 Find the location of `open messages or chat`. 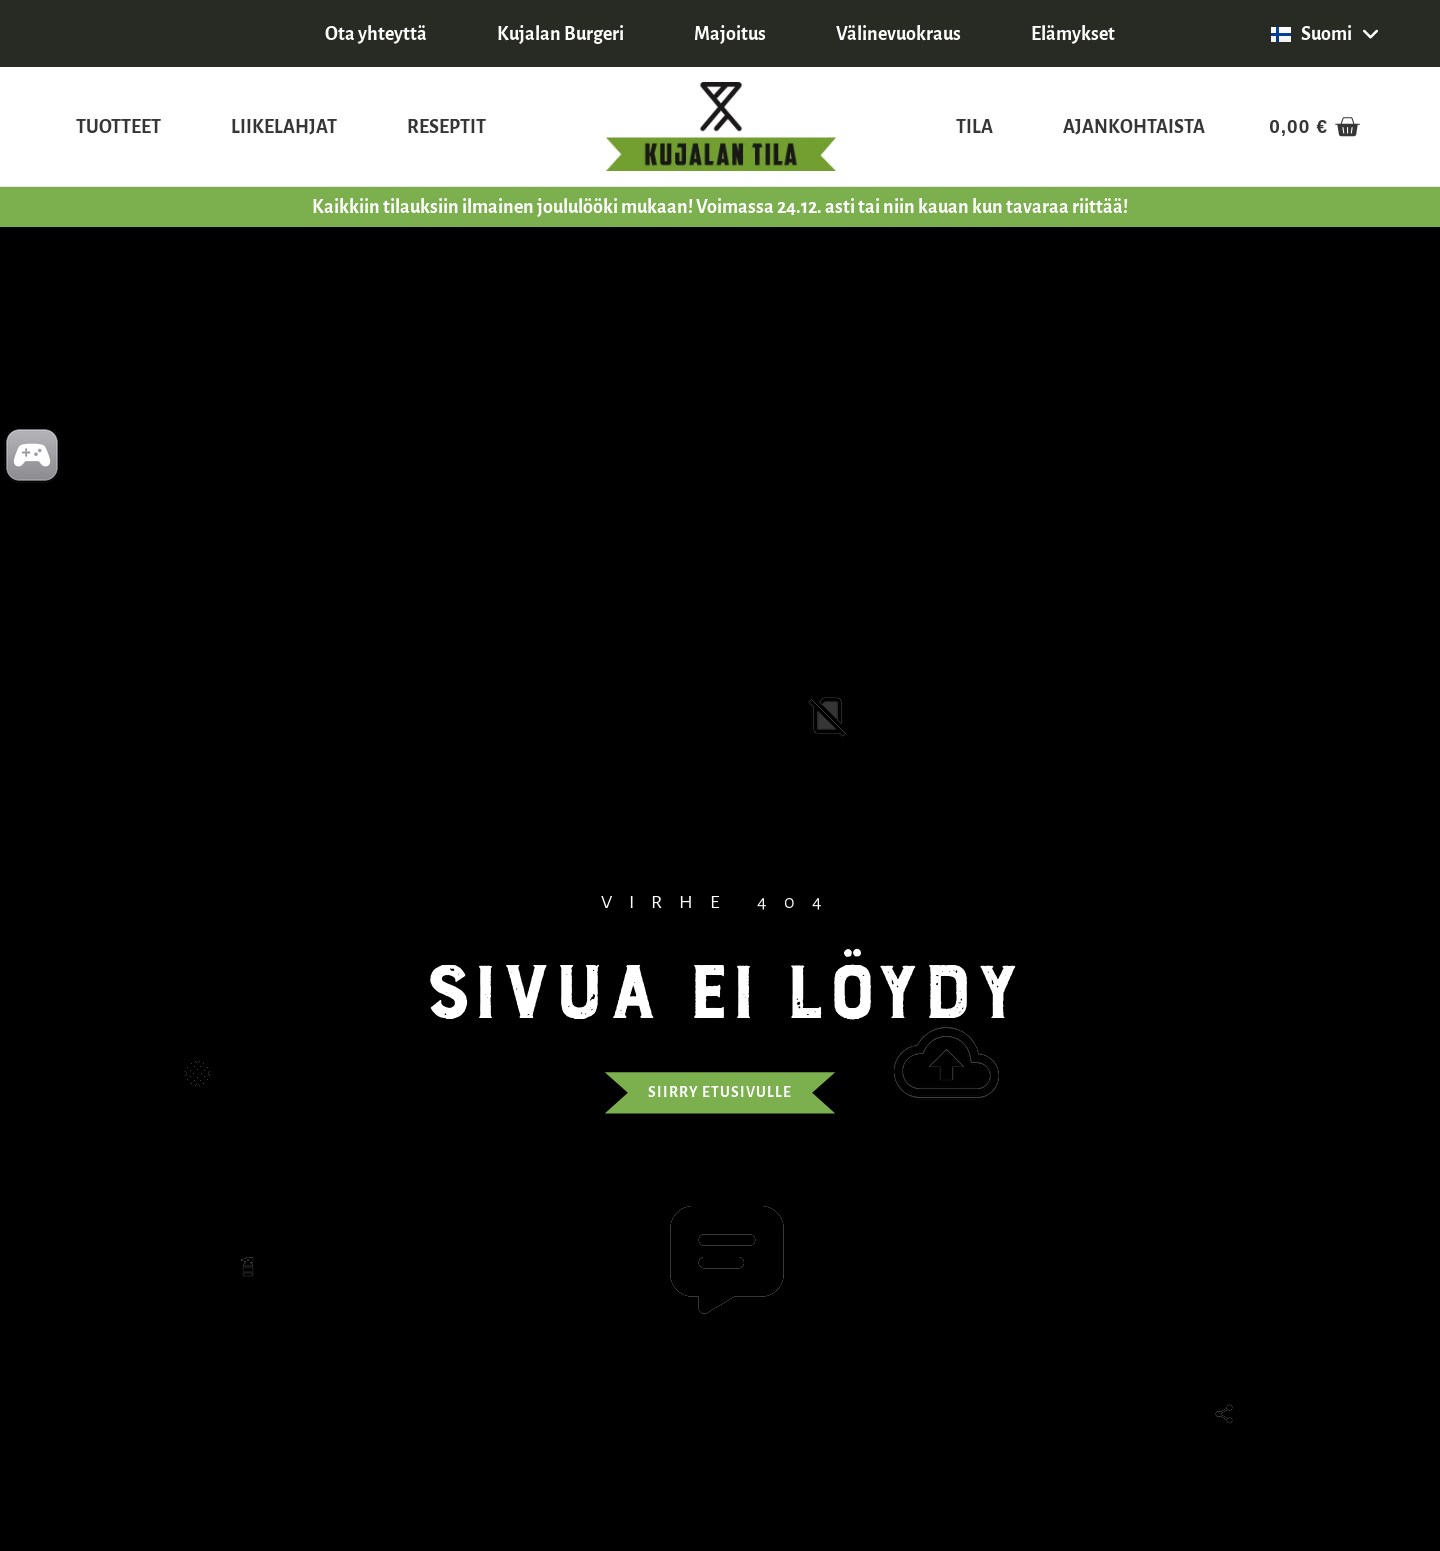

open messages or chat is located at coordinates (727, 1257).